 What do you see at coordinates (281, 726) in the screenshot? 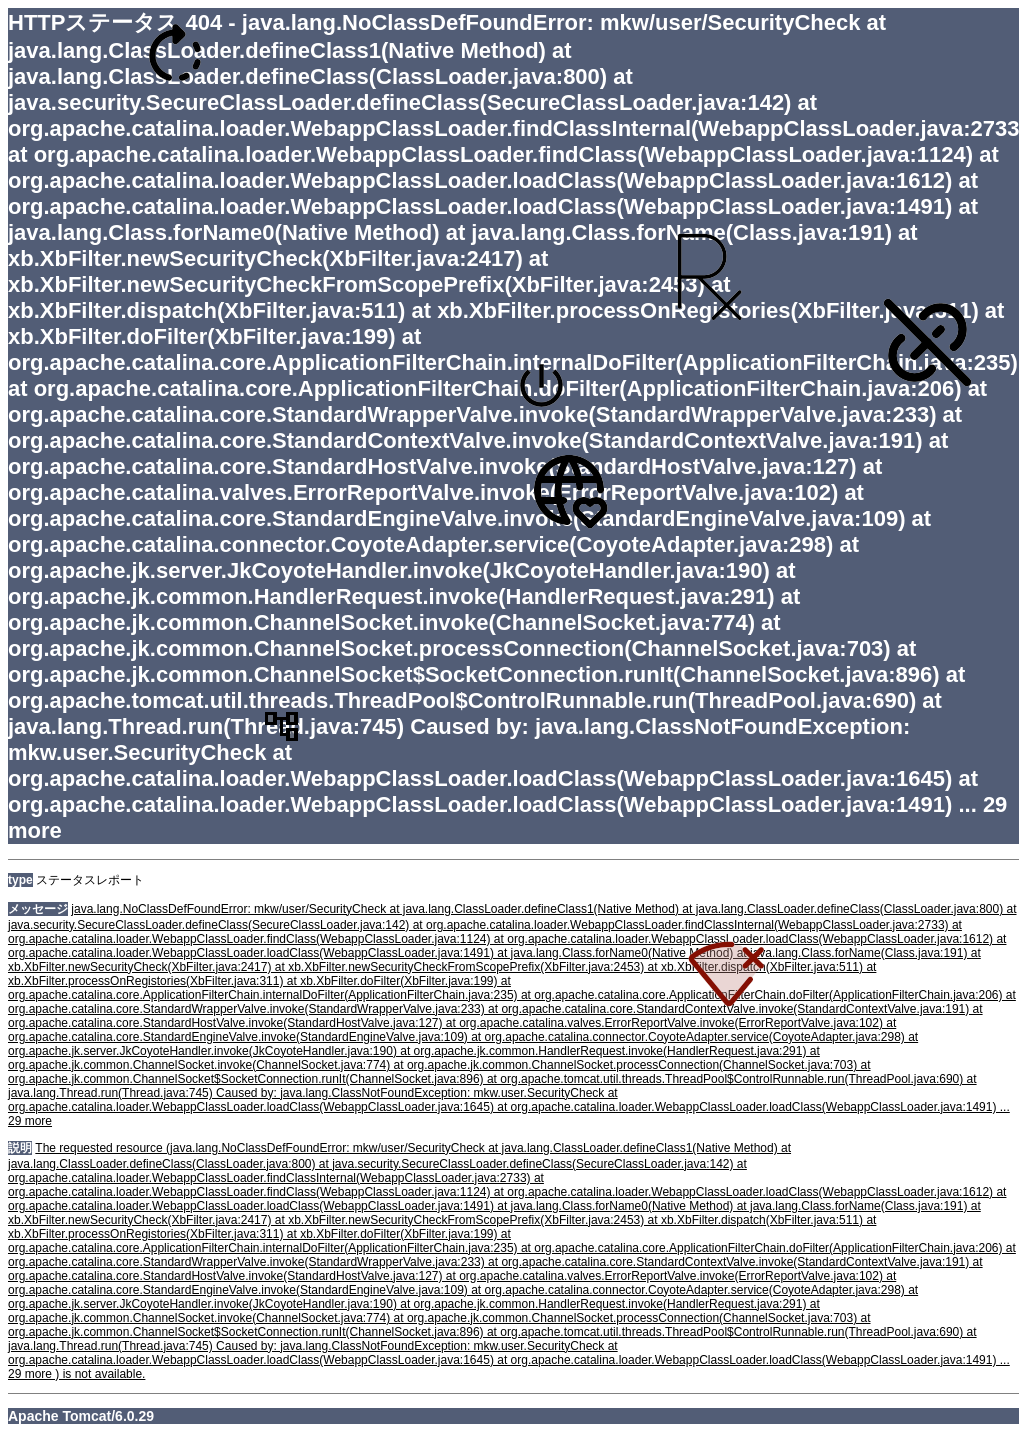
I see `view organizational hierarchy or structure` at bounding box center [281, 726].